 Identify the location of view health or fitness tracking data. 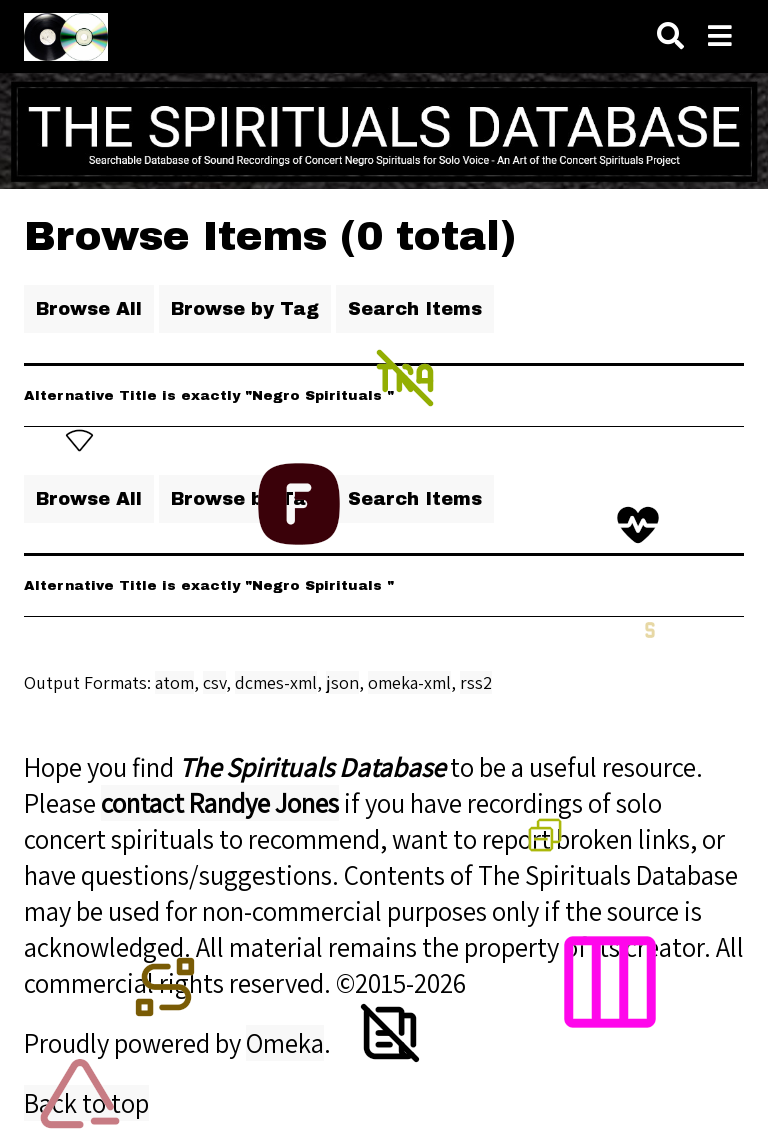
(638, 525).